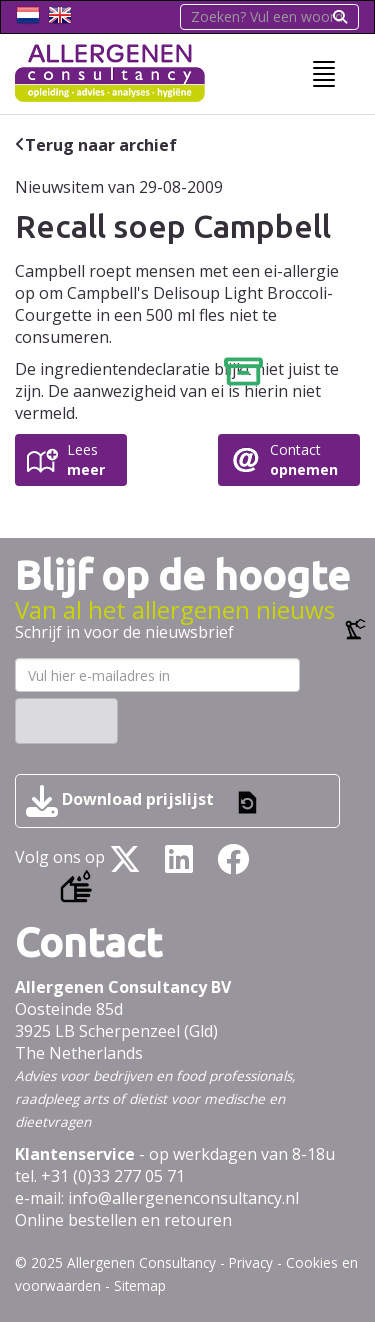  Describe the element at coordinates (247, 802) in the screenshot. I see `restore a previous version of a document` at that location.